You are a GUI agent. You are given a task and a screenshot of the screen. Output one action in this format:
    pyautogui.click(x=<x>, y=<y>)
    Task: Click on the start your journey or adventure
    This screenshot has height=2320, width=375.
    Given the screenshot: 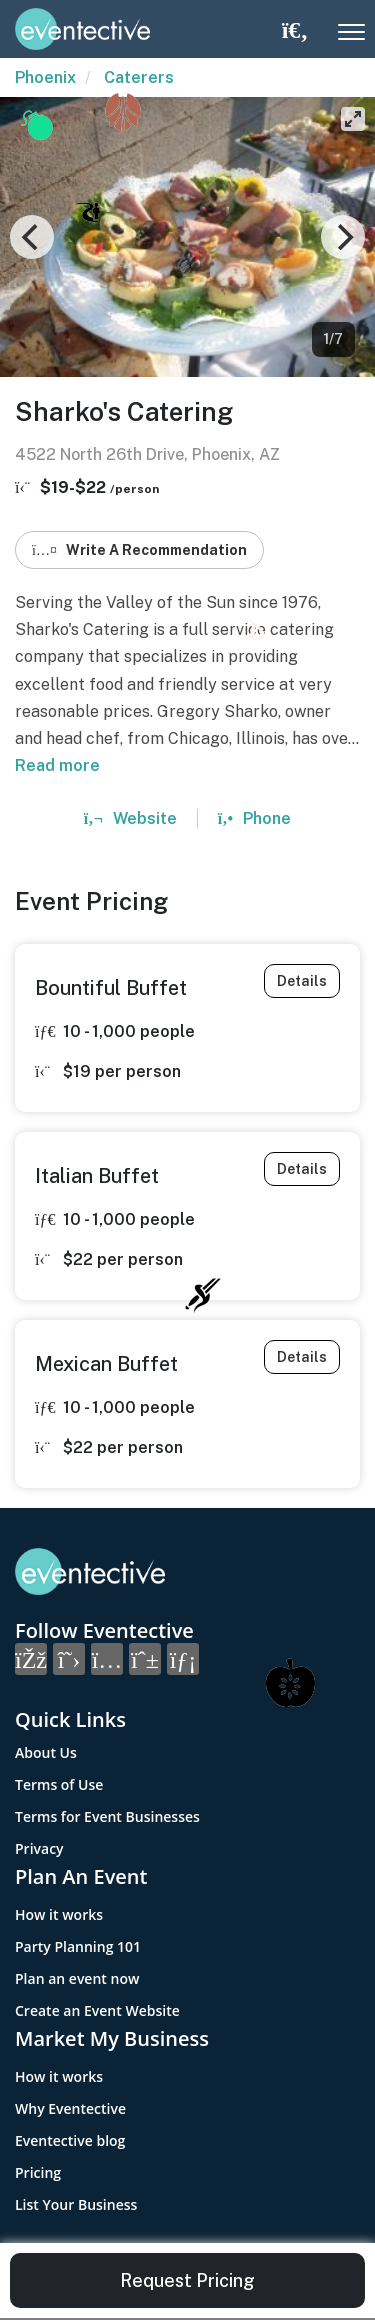 What is the action you would take?
    pyautogui.click(x=88, y=211)
    